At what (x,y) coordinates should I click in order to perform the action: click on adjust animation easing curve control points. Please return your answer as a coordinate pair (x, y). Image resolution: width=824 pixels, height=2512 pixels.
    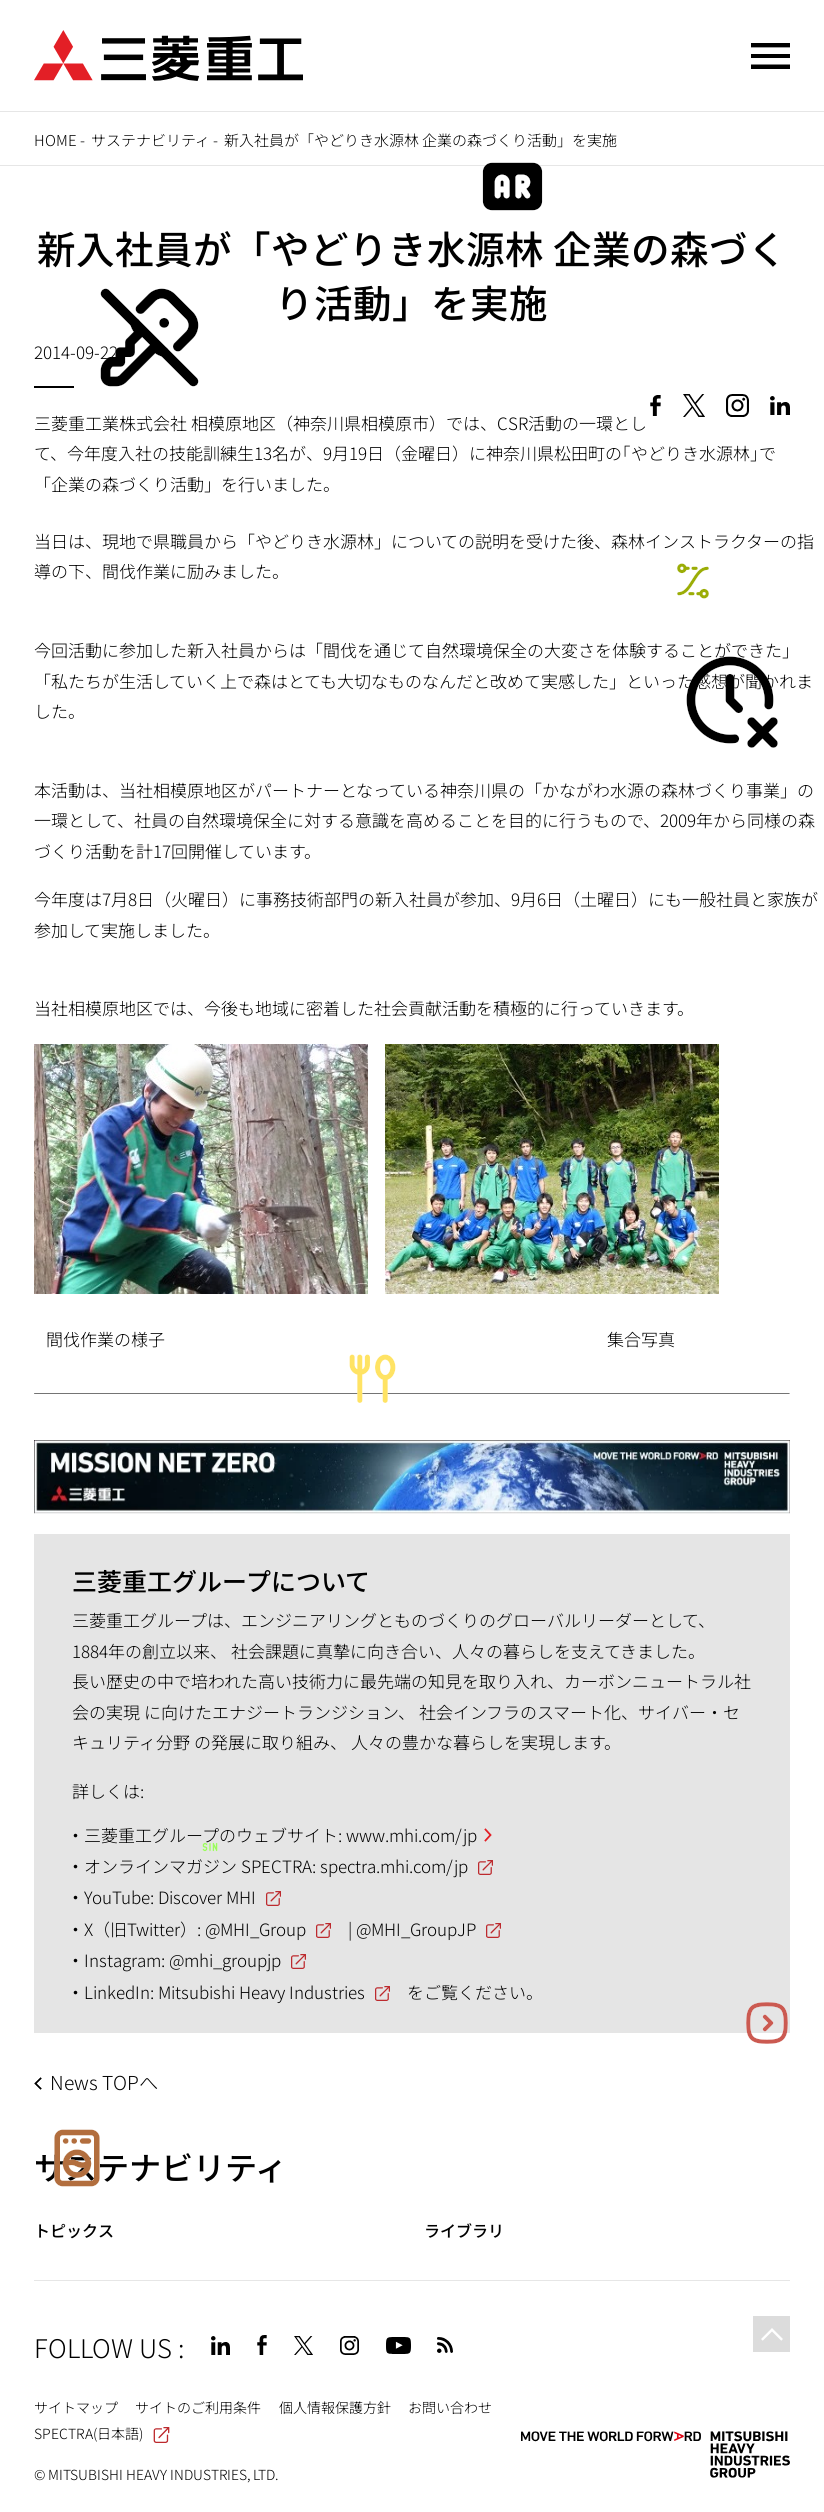
    Looking at the image, I should click on (693, 581).